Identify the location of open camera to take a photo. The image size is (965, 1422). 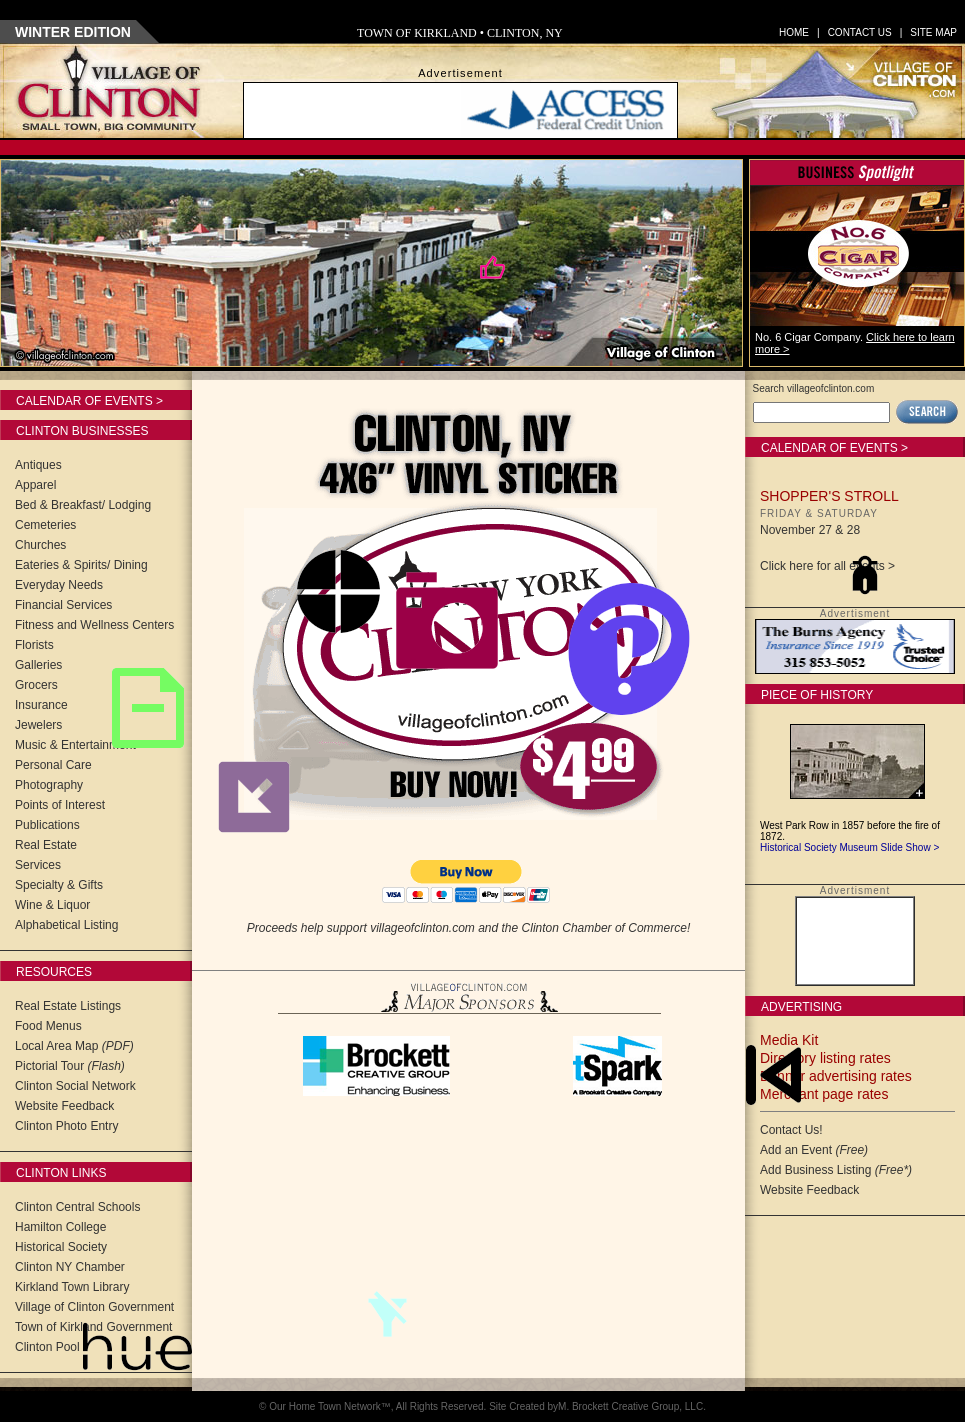
(447, 623).